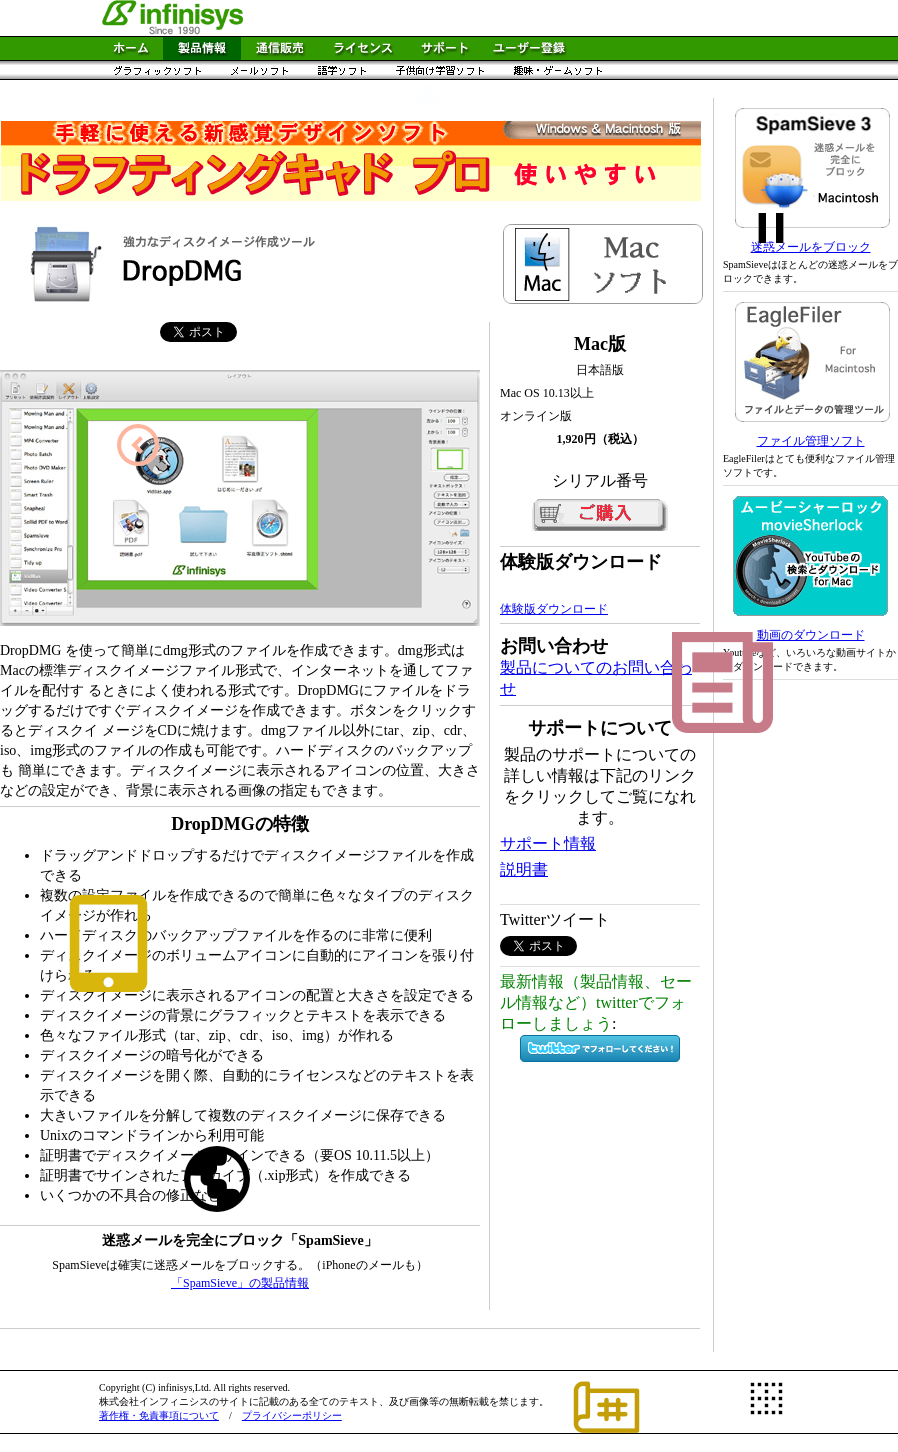 The height and width of the screenshot is (1452, 898). I want to click on fidget spinner toy or game icon, so click(427, 95).